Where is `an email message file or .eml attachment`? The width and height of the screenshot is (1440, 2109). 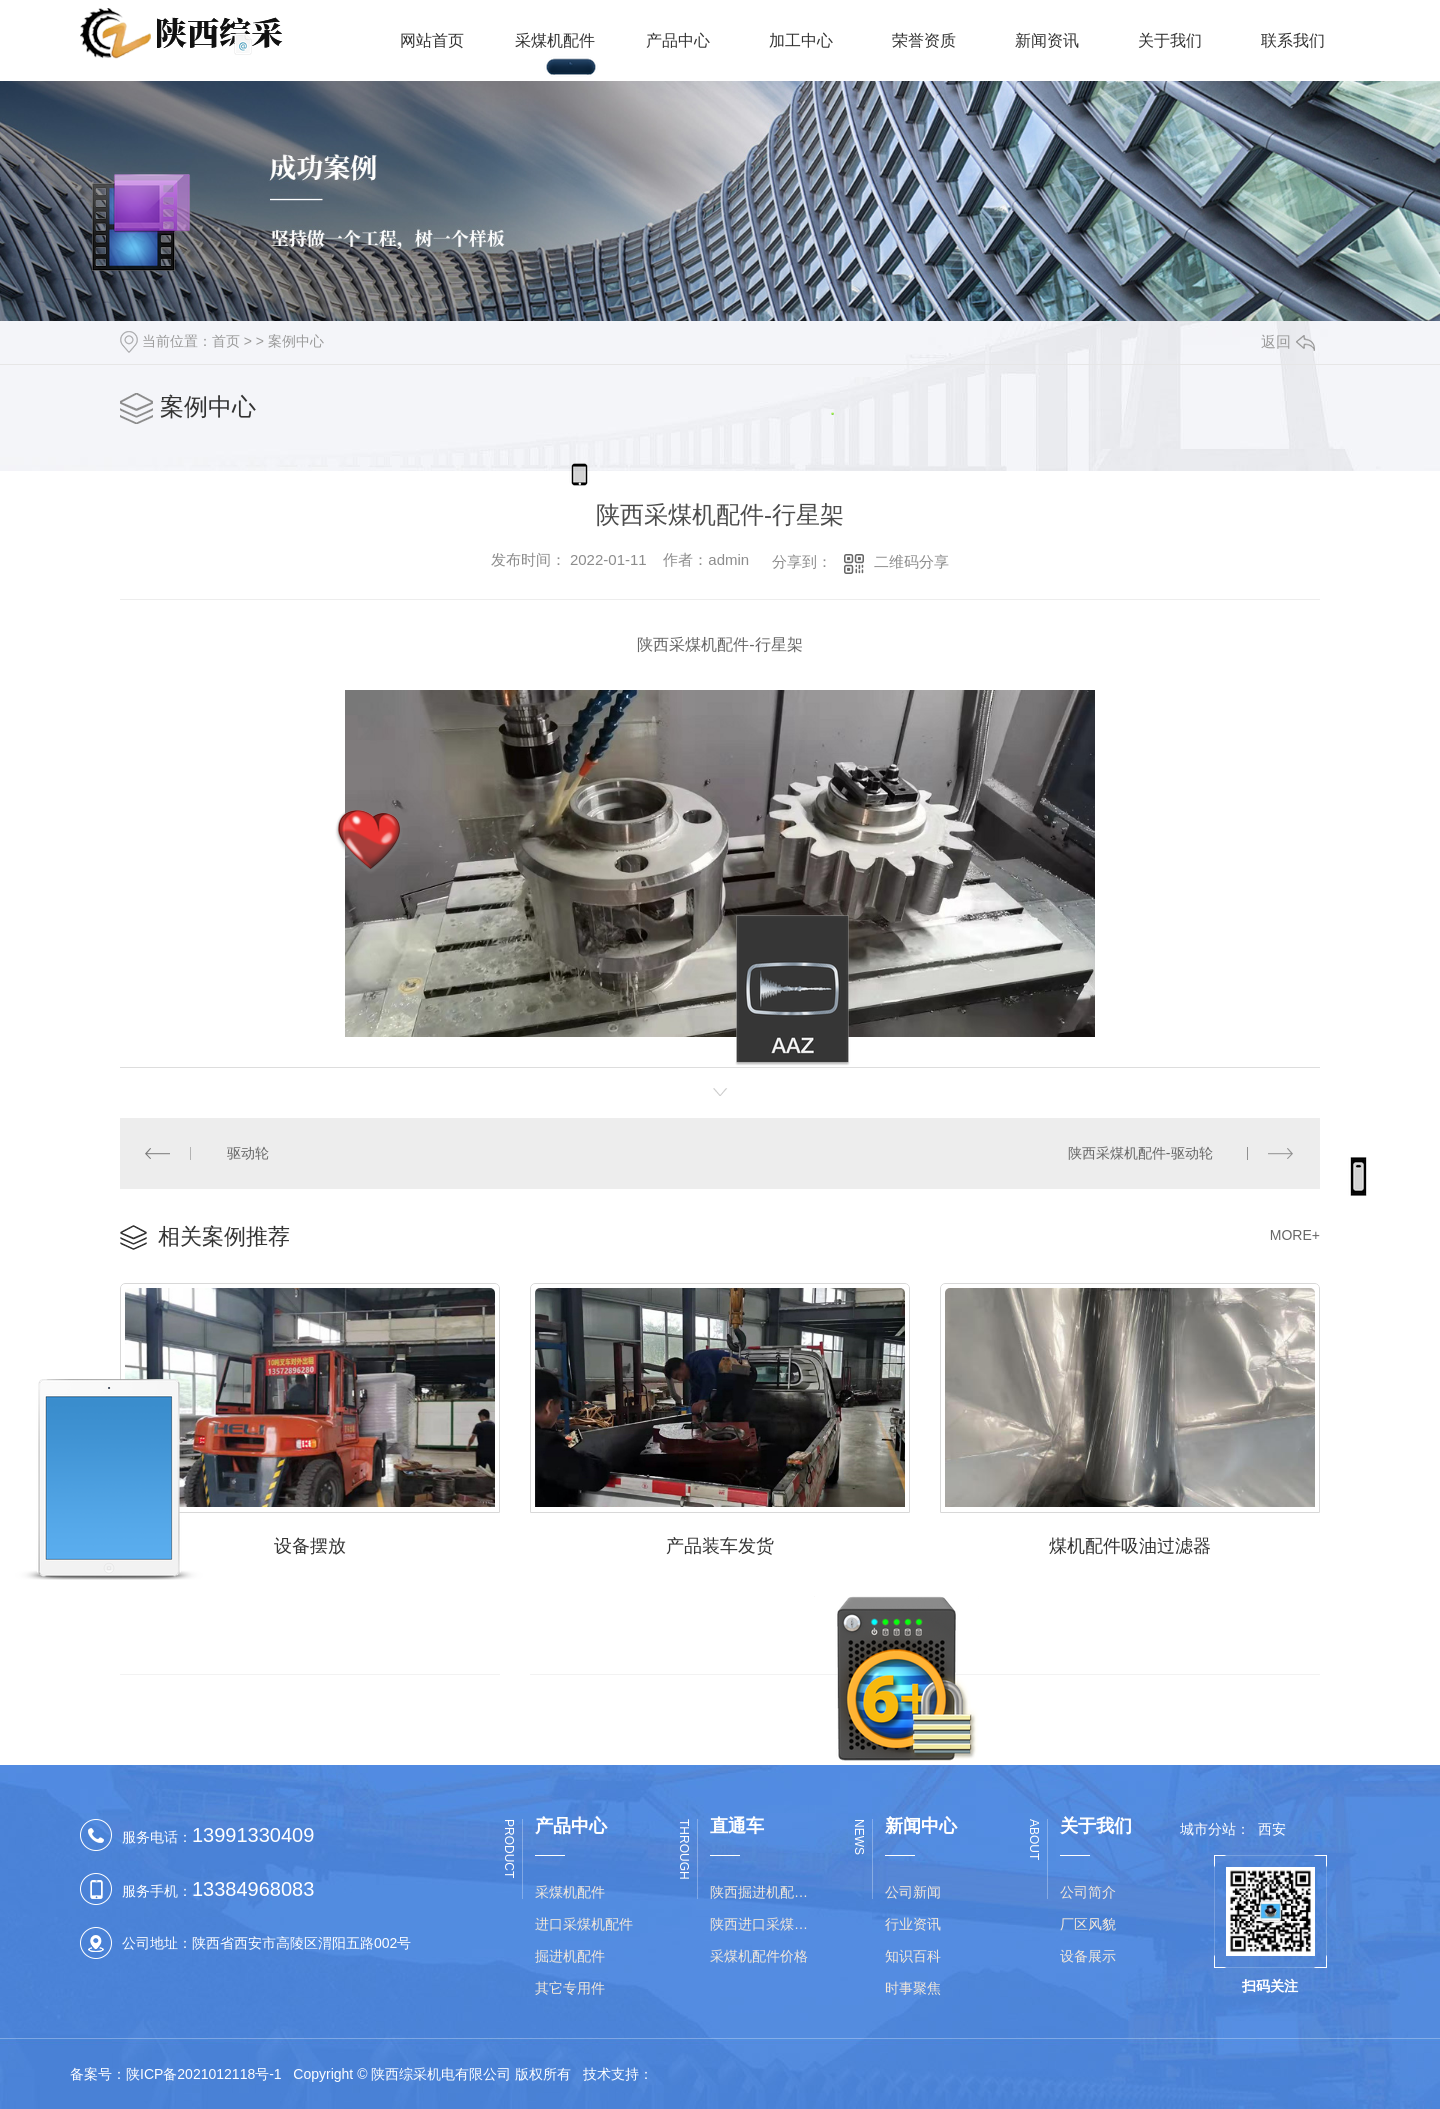 an email message file or .eml attachment is located at coordinates (243, 44).